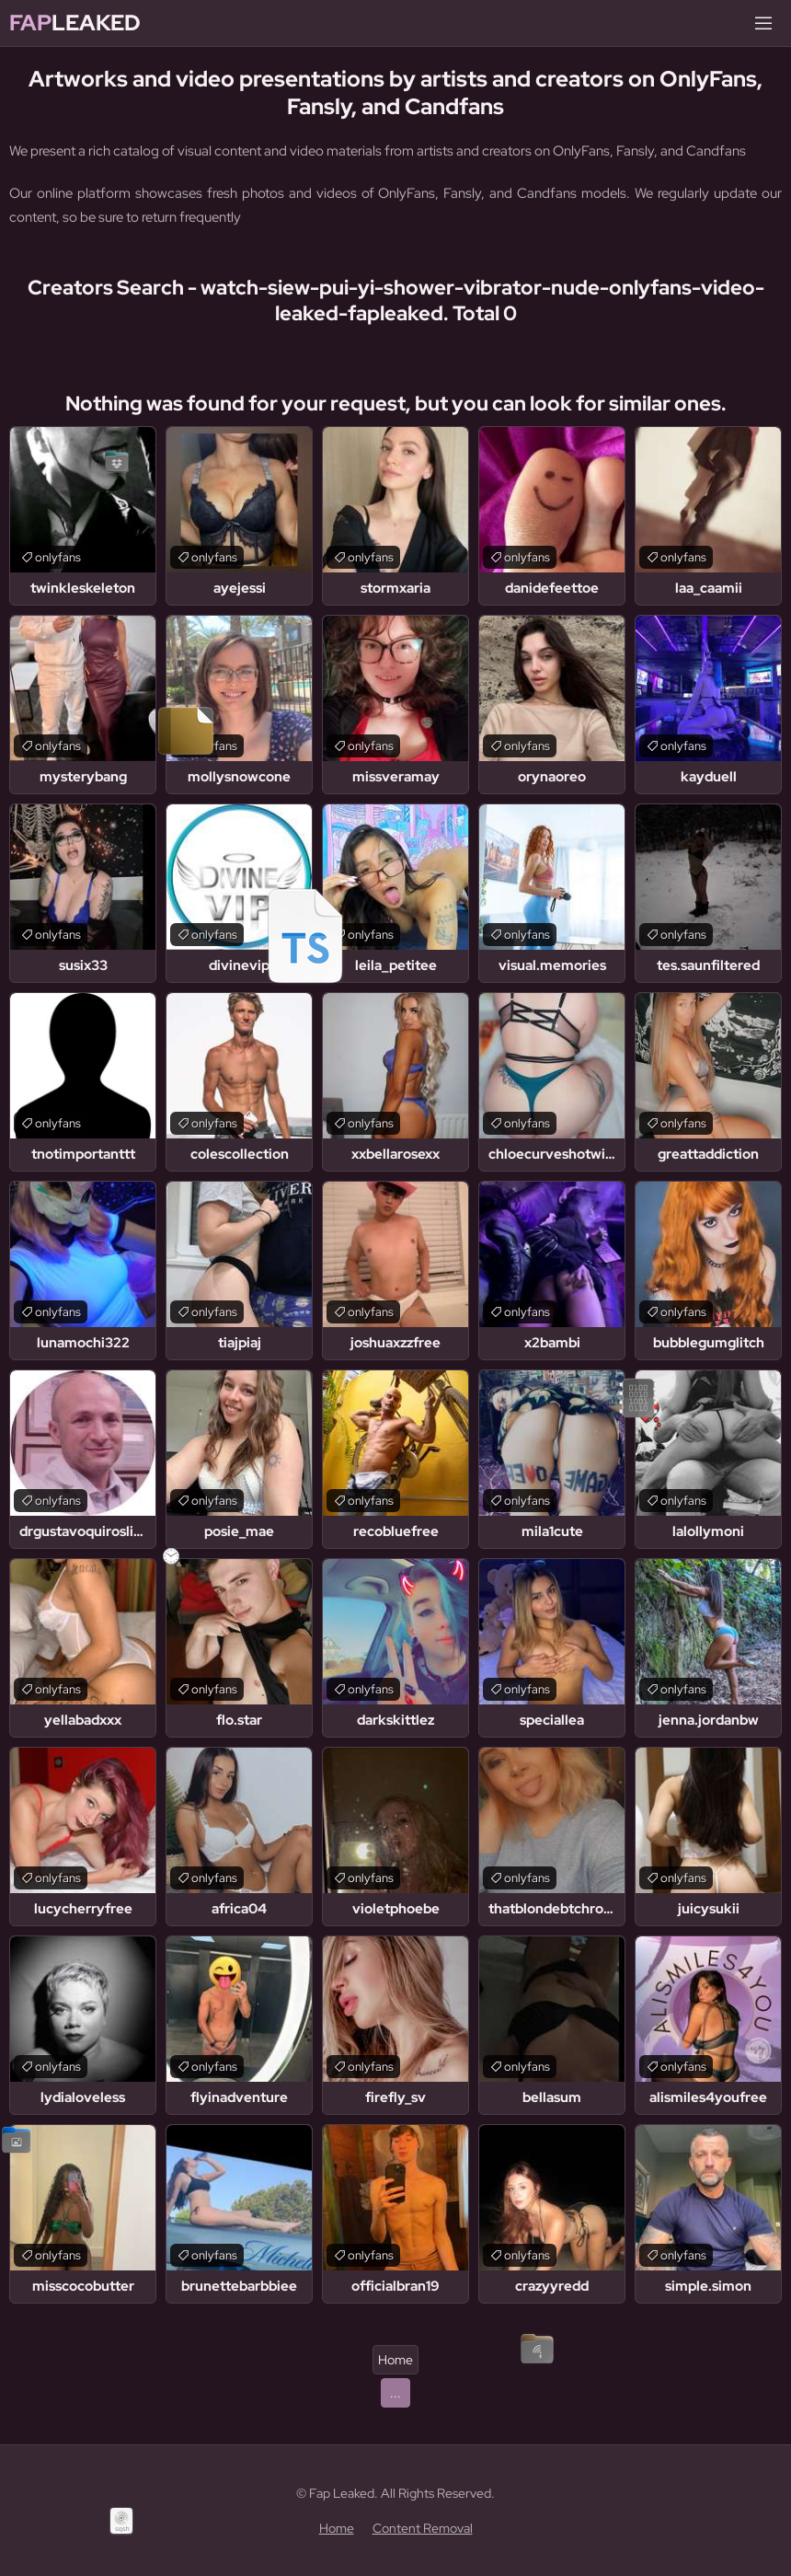 This screenshot has width=791, height=2576. Describe the element at coordinates (305, 936) in the screenshot. I see `a typescript source code file` at that location.